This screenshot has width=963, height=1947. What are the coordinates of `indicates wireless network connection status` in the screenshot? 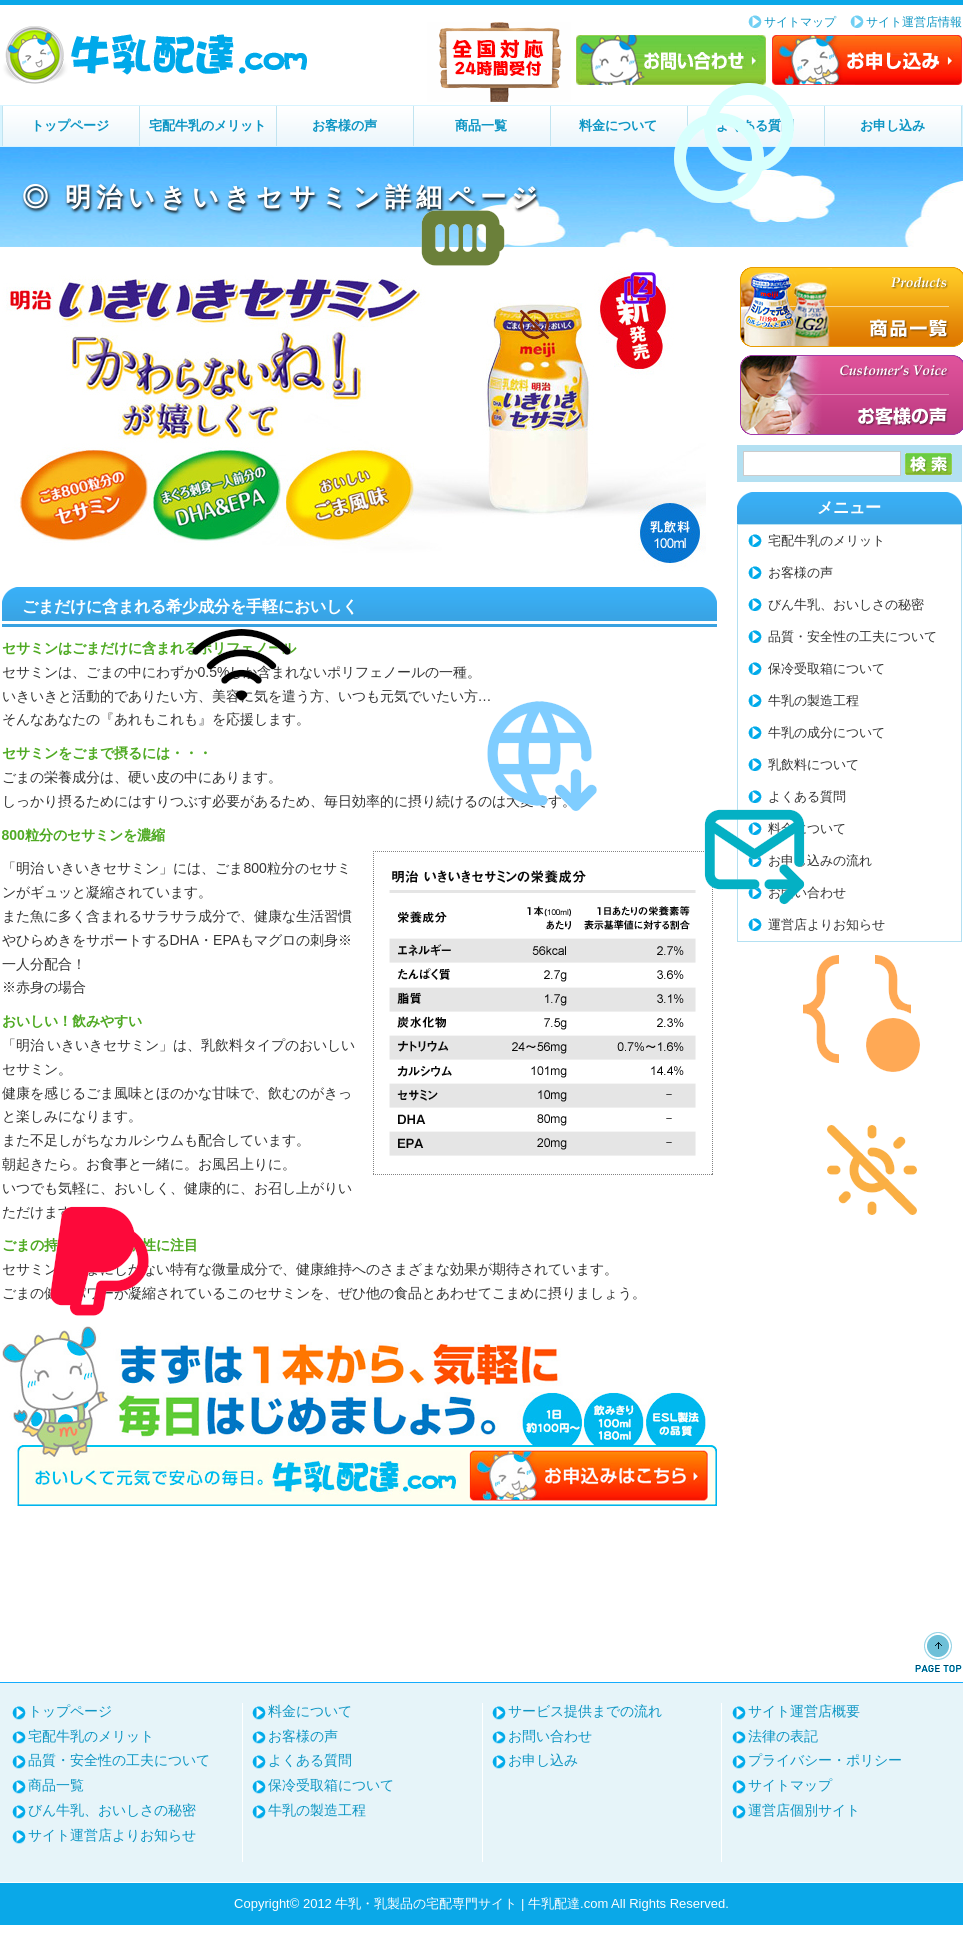 It's located at (241, 666).